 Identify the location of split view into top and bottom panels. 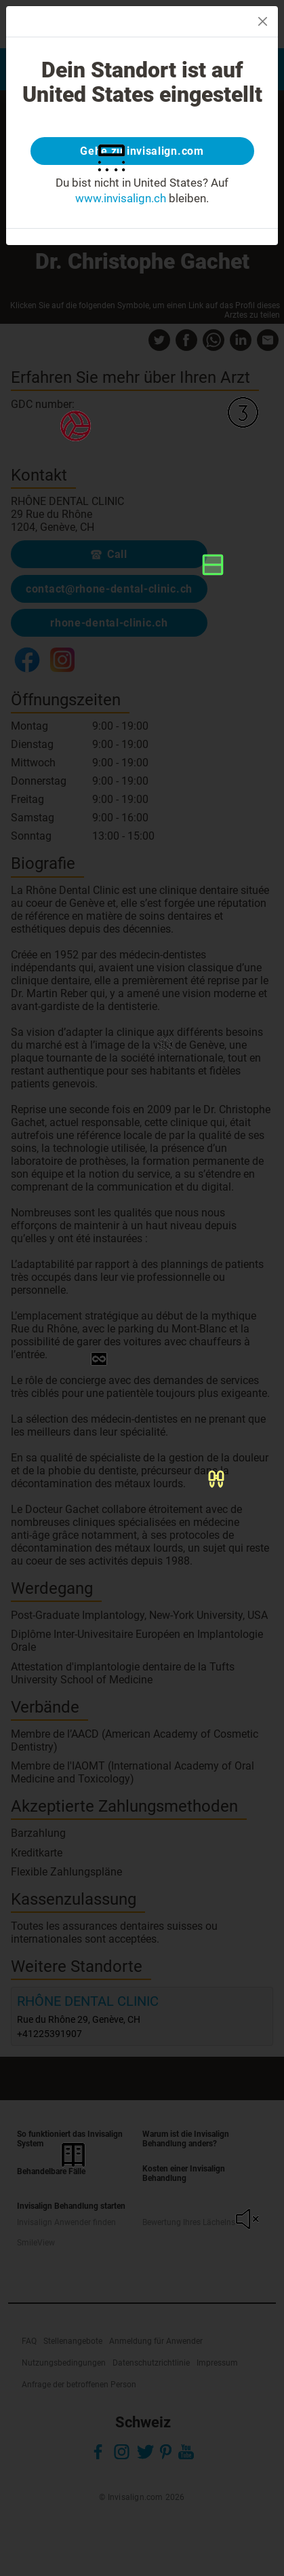
(213, 565).